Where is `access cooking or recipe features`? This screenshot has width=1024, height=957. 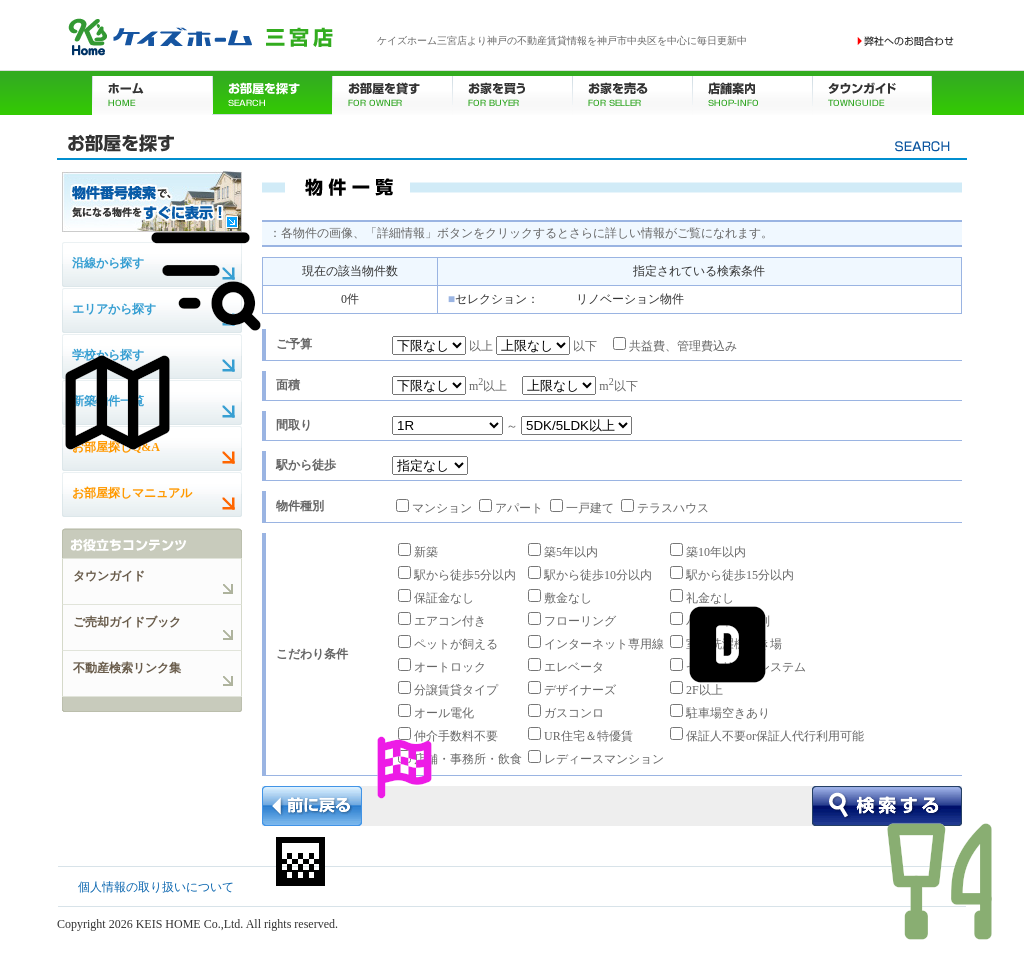
access cooking or recipe features is located at coordinates (939, 881).